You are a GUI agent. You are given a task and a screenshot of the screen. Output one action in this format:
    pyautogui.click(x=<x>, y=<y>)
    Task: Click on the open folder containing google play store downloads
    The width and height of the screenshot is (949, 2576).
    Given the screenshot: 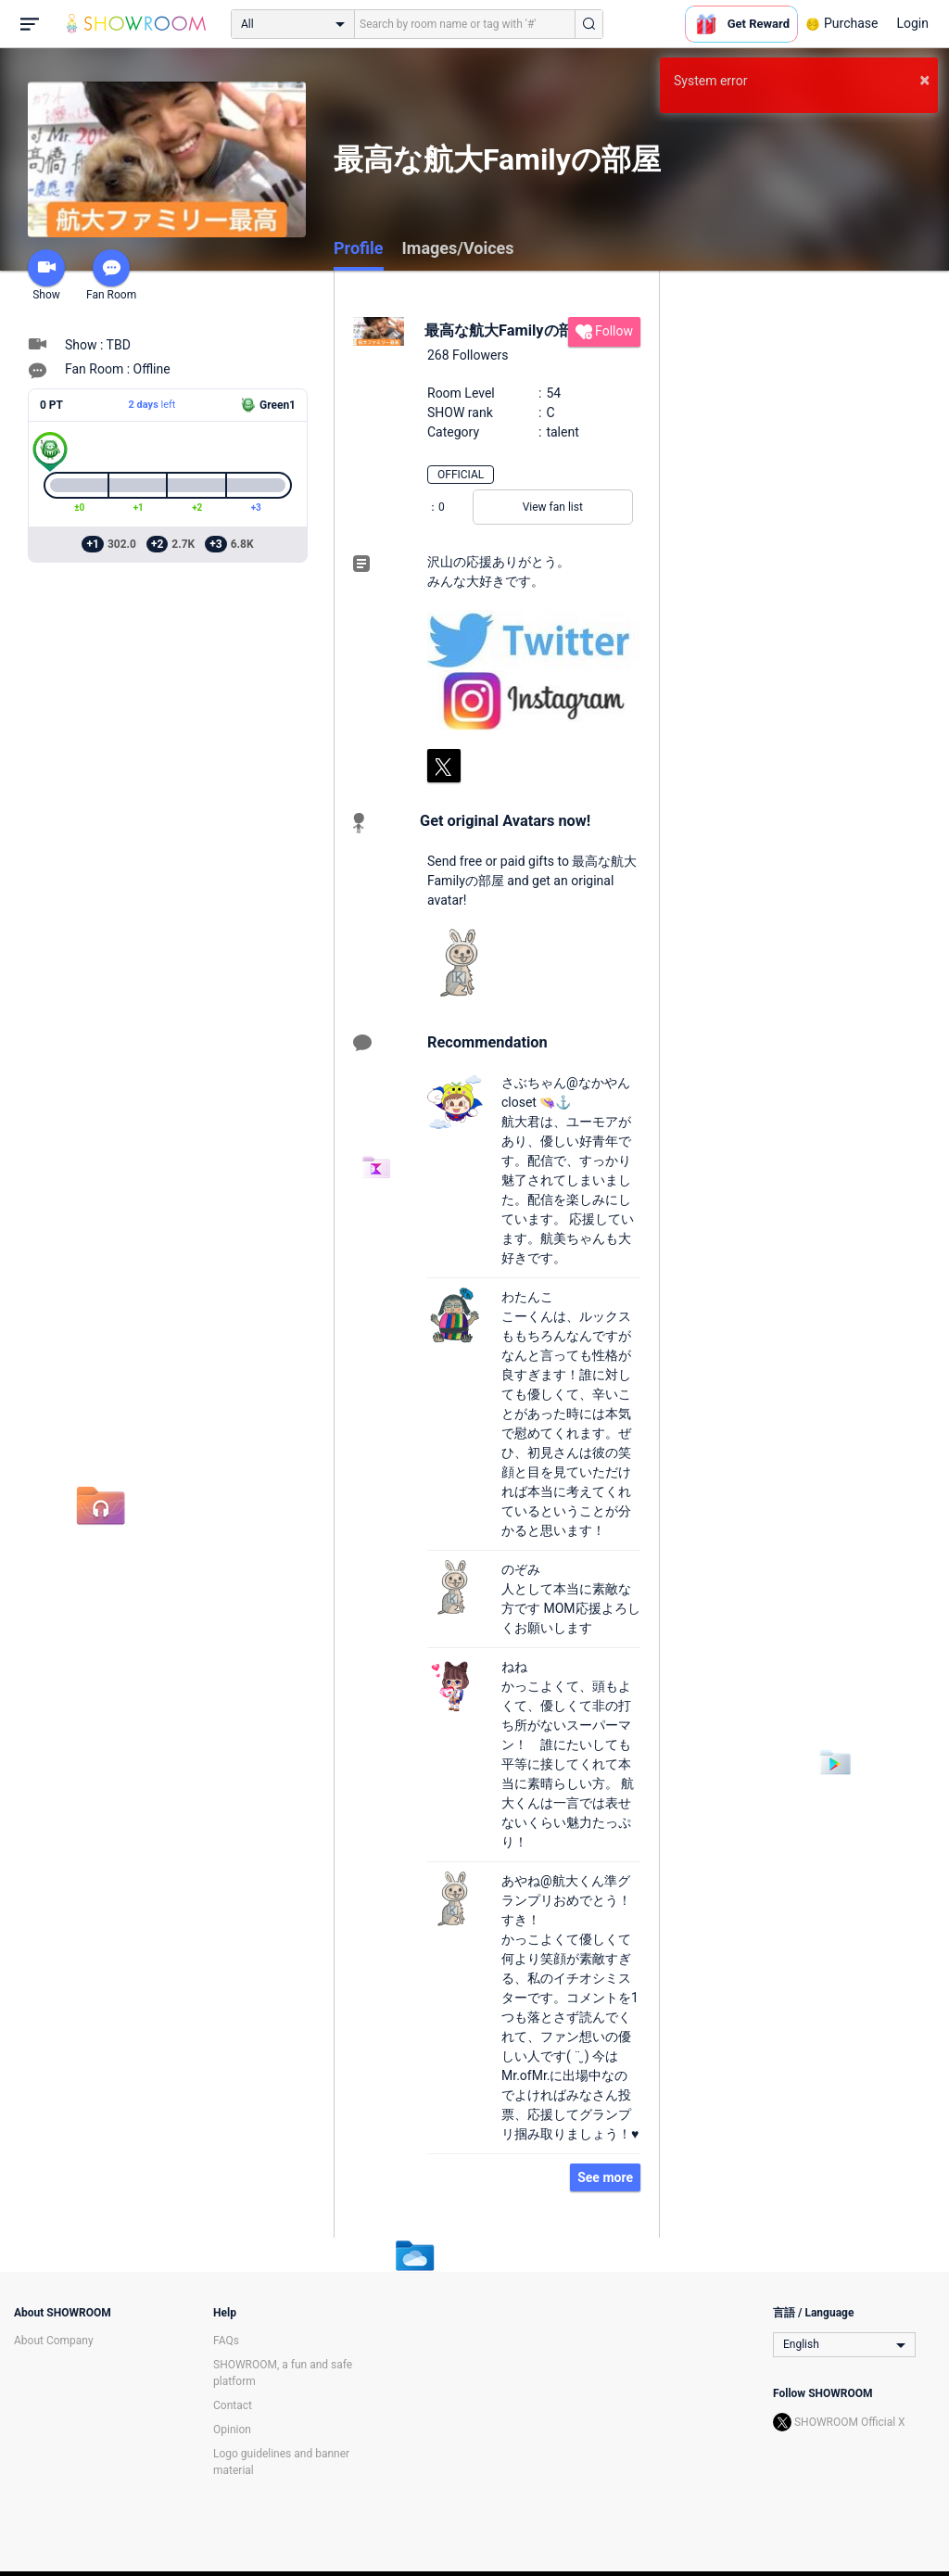 What is the action you would take?
    pyautogui.click(x=835, y=1763)
    